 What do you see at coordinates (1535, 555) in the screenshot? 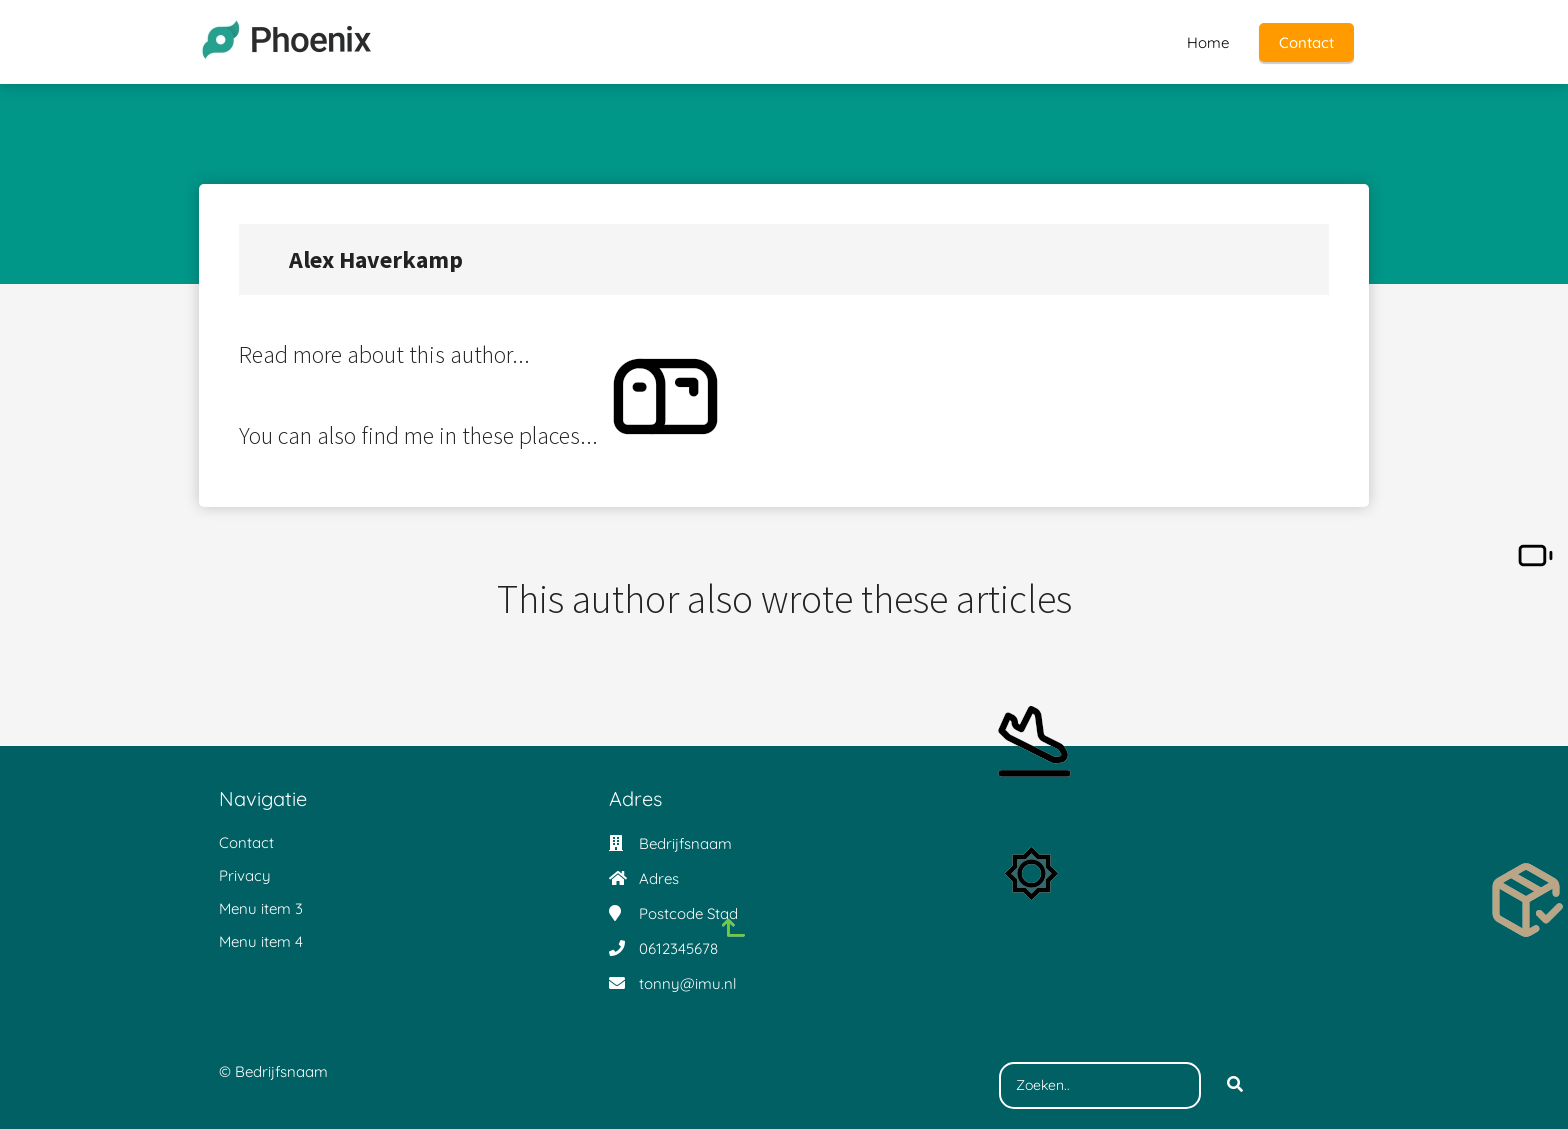
I see `indicates current battery level` at bounding box center [1535, 555].